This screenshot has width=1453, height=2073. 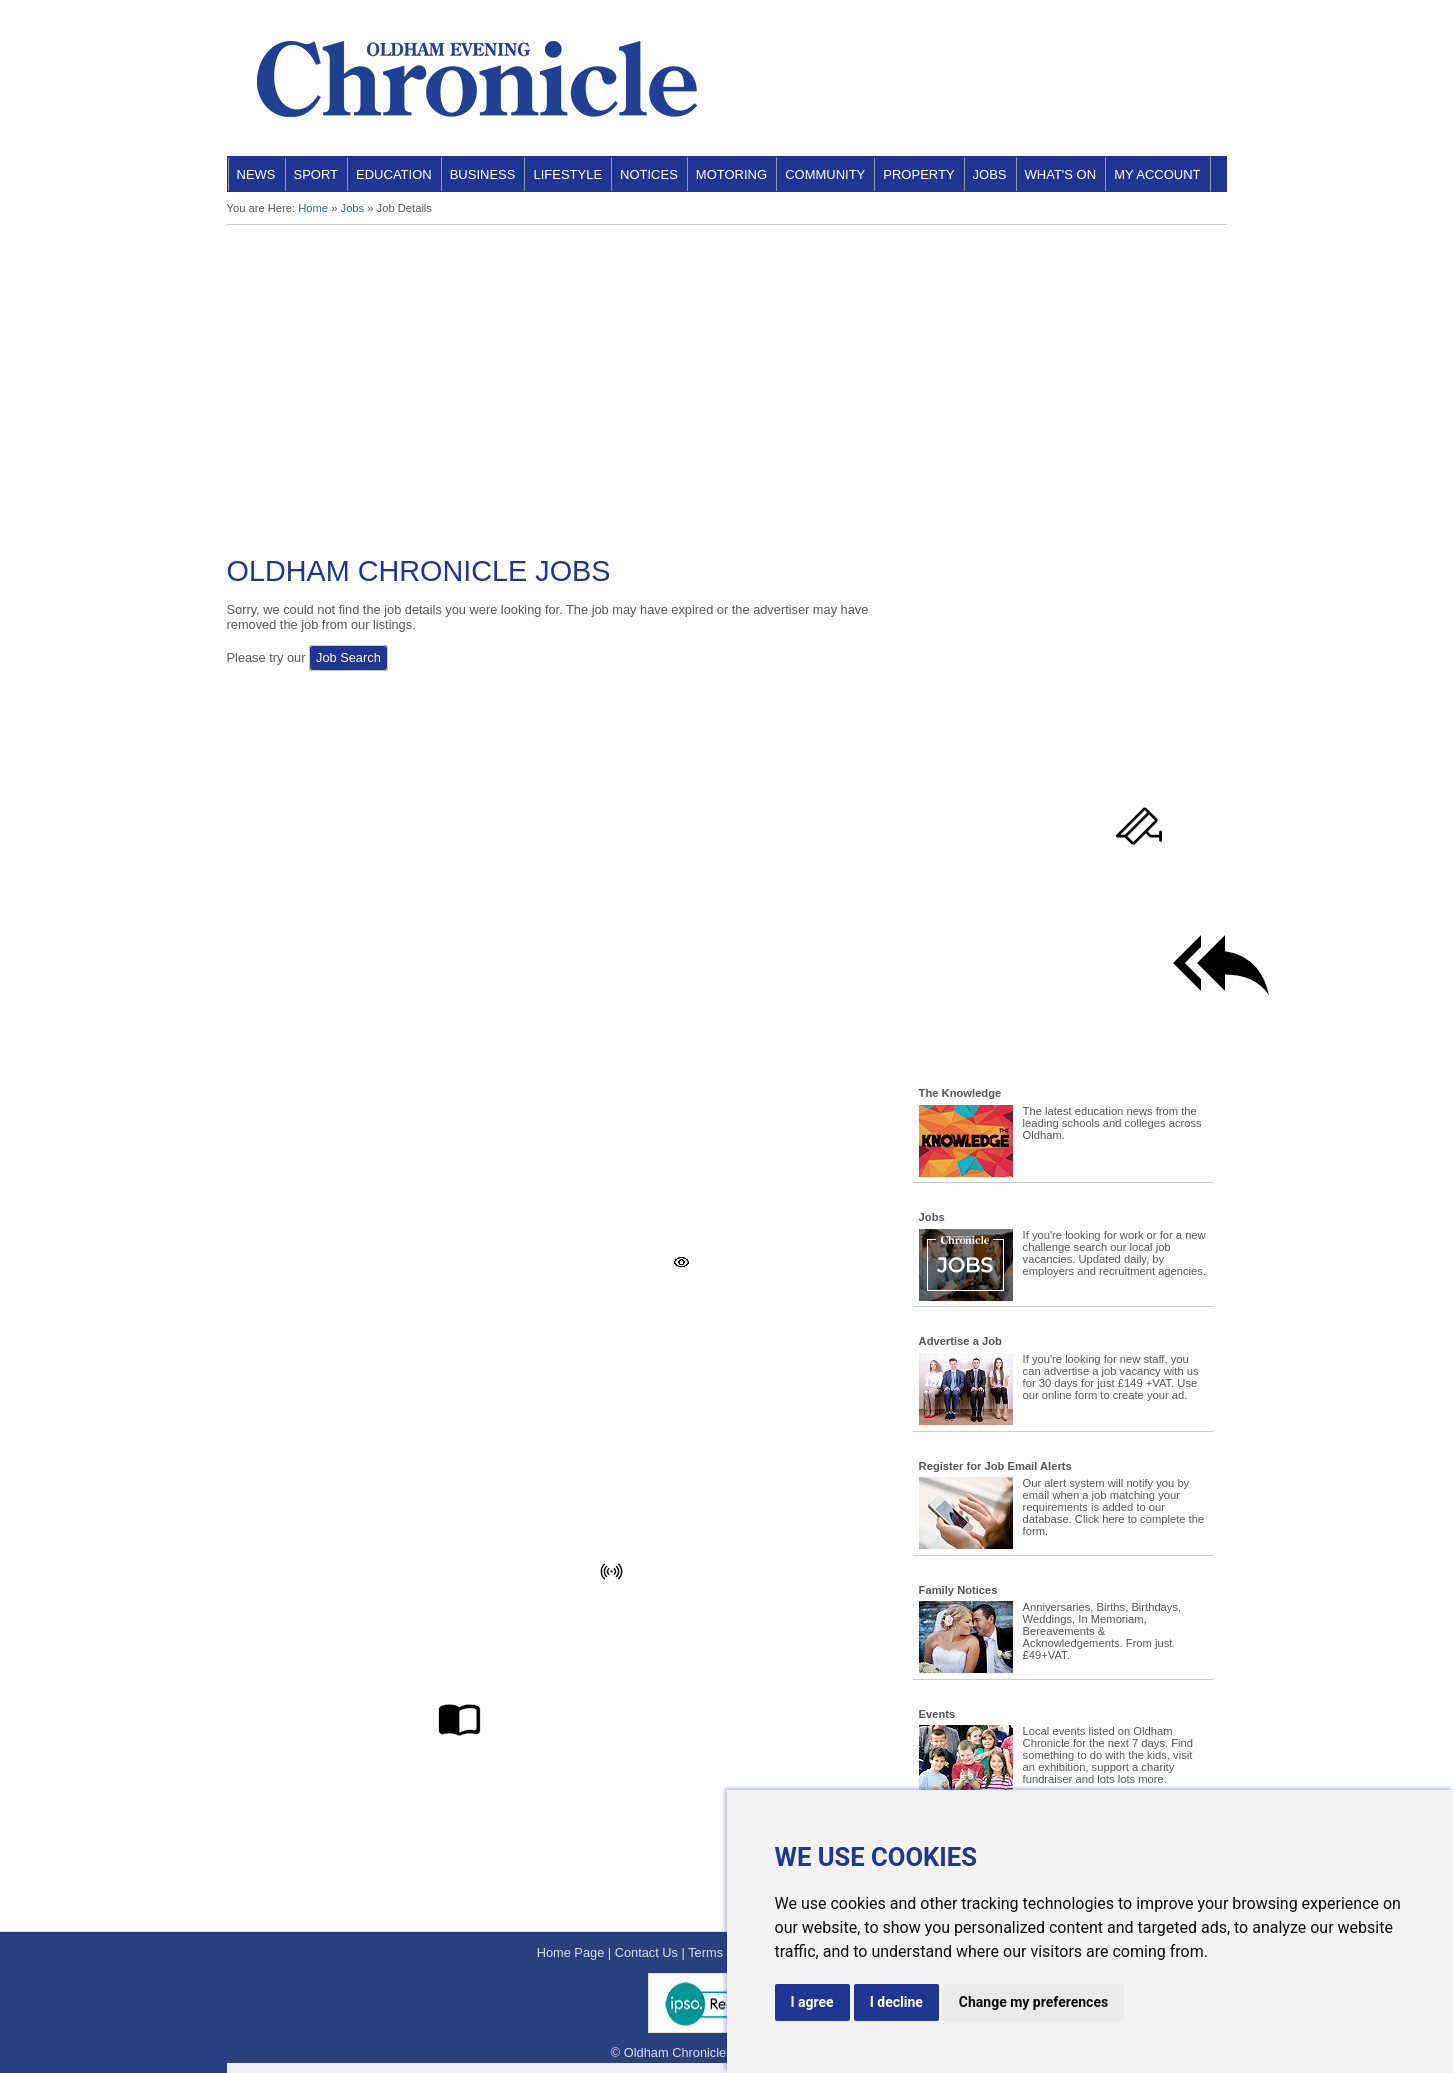 I want to click on reply to all recipients of a message, so click(x=1221, y=963).